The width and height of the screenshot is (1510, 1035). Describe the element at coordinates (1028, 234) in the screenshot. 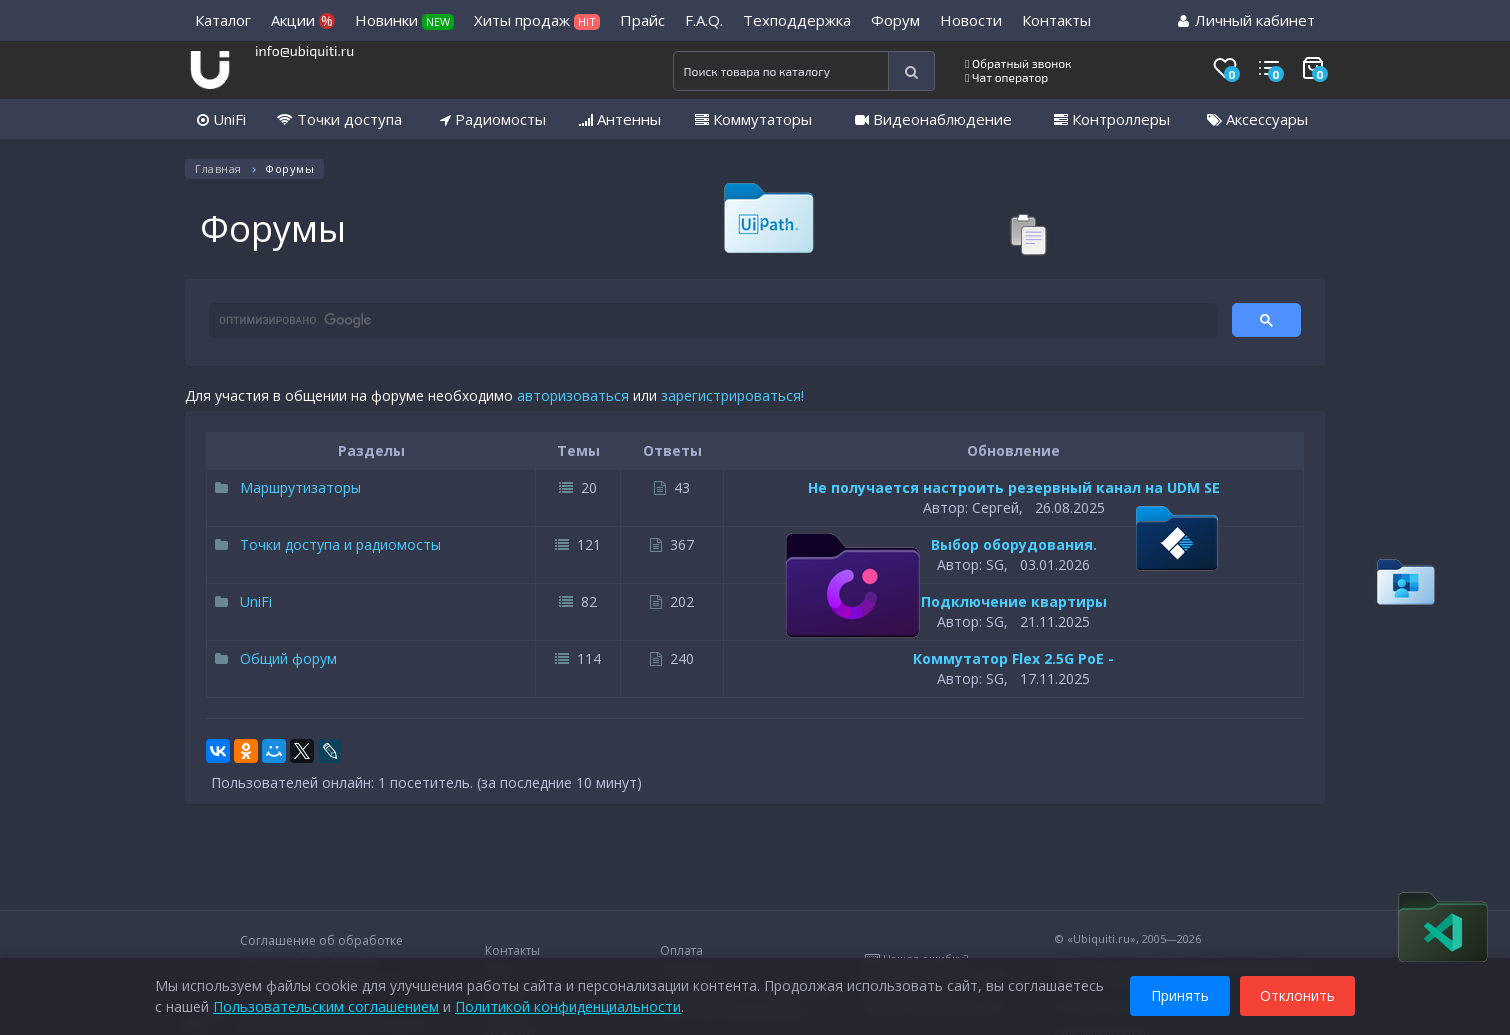

I see `paste content from clipboard` at that location.